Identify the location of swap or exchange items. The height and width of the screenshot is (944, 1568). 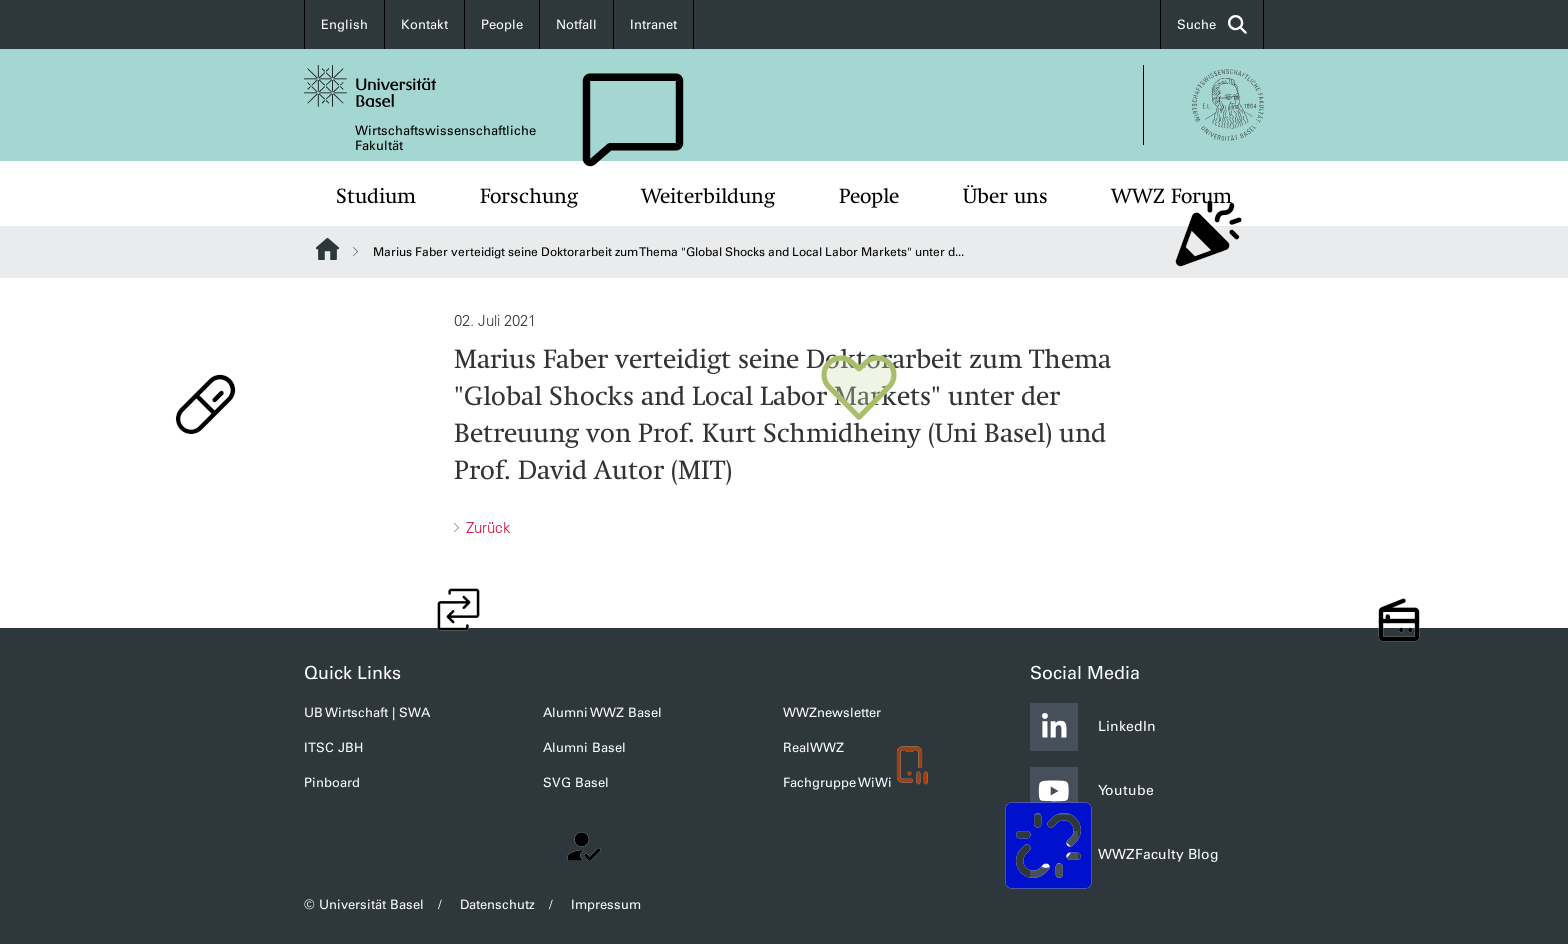
(458, 609).